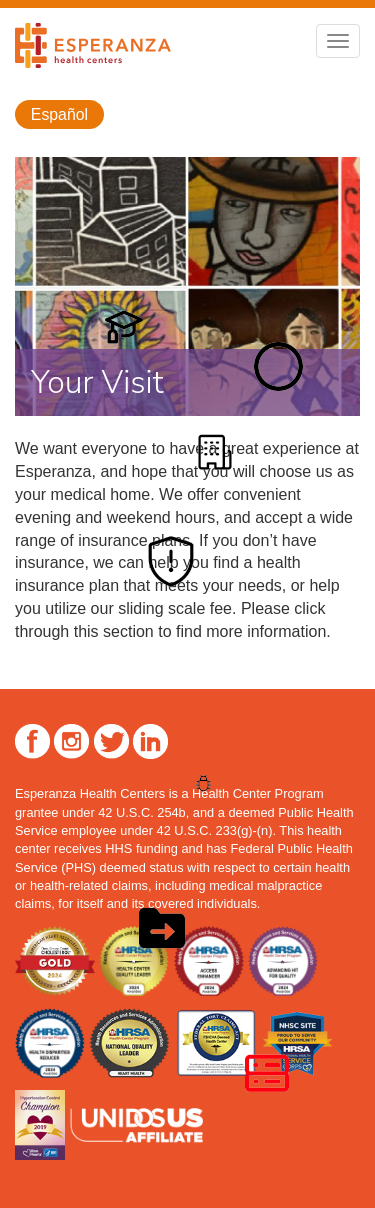 The width and height of the screenshot is (375, 1208). Describe the element at coordinates (215, 453) in the screenshot. I see `view organization or team settings` at that location.